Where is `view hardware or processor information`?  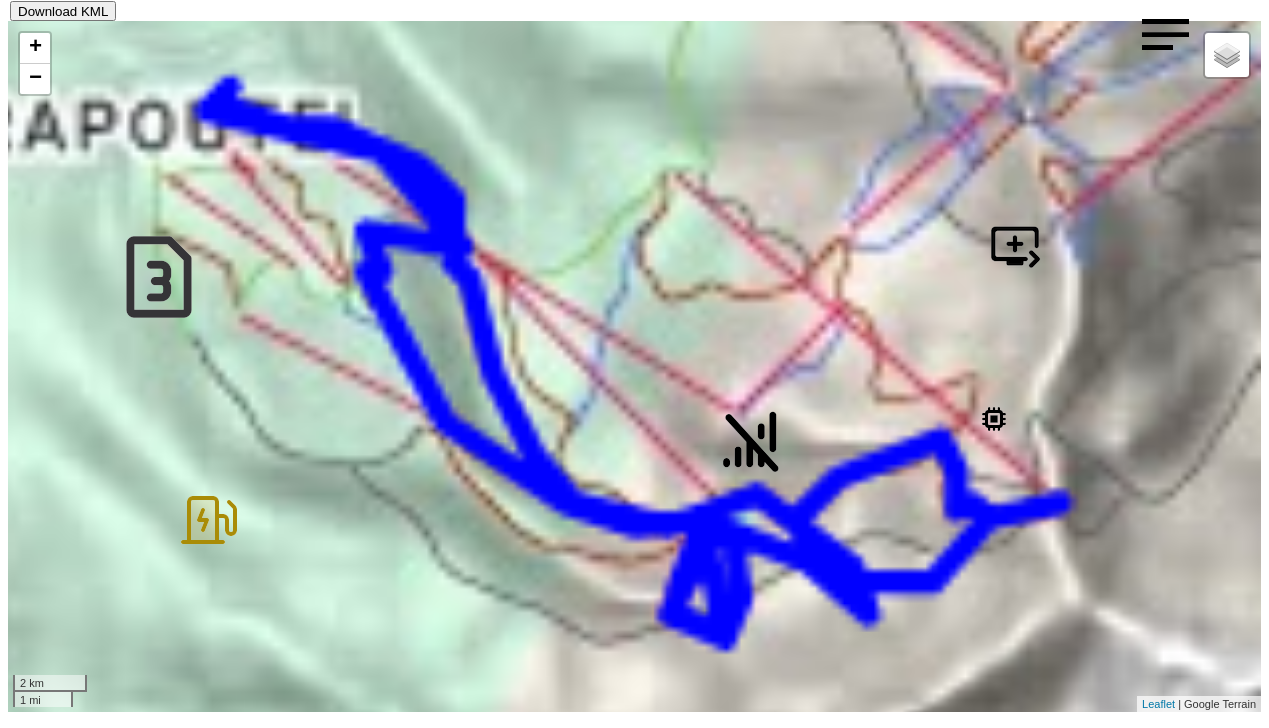
view hardware or processor information is located at coordinates (994, 419).